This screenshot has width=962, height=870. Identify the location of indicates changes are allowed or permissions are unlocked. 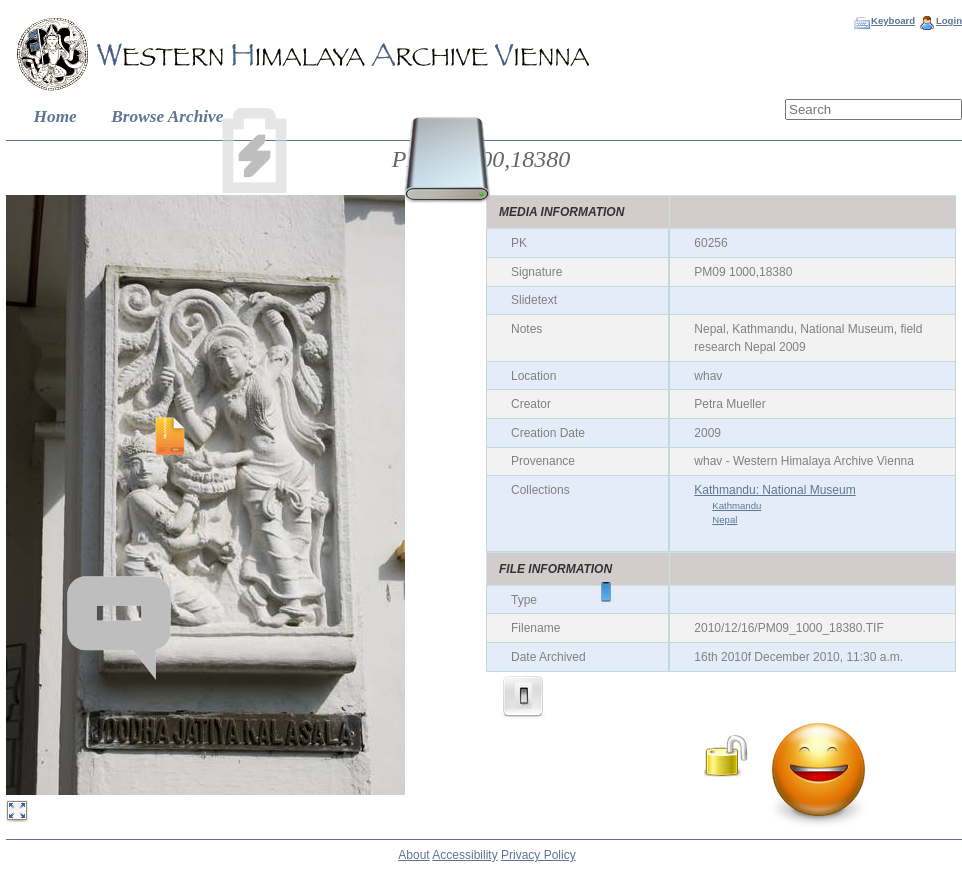
(726, 756).